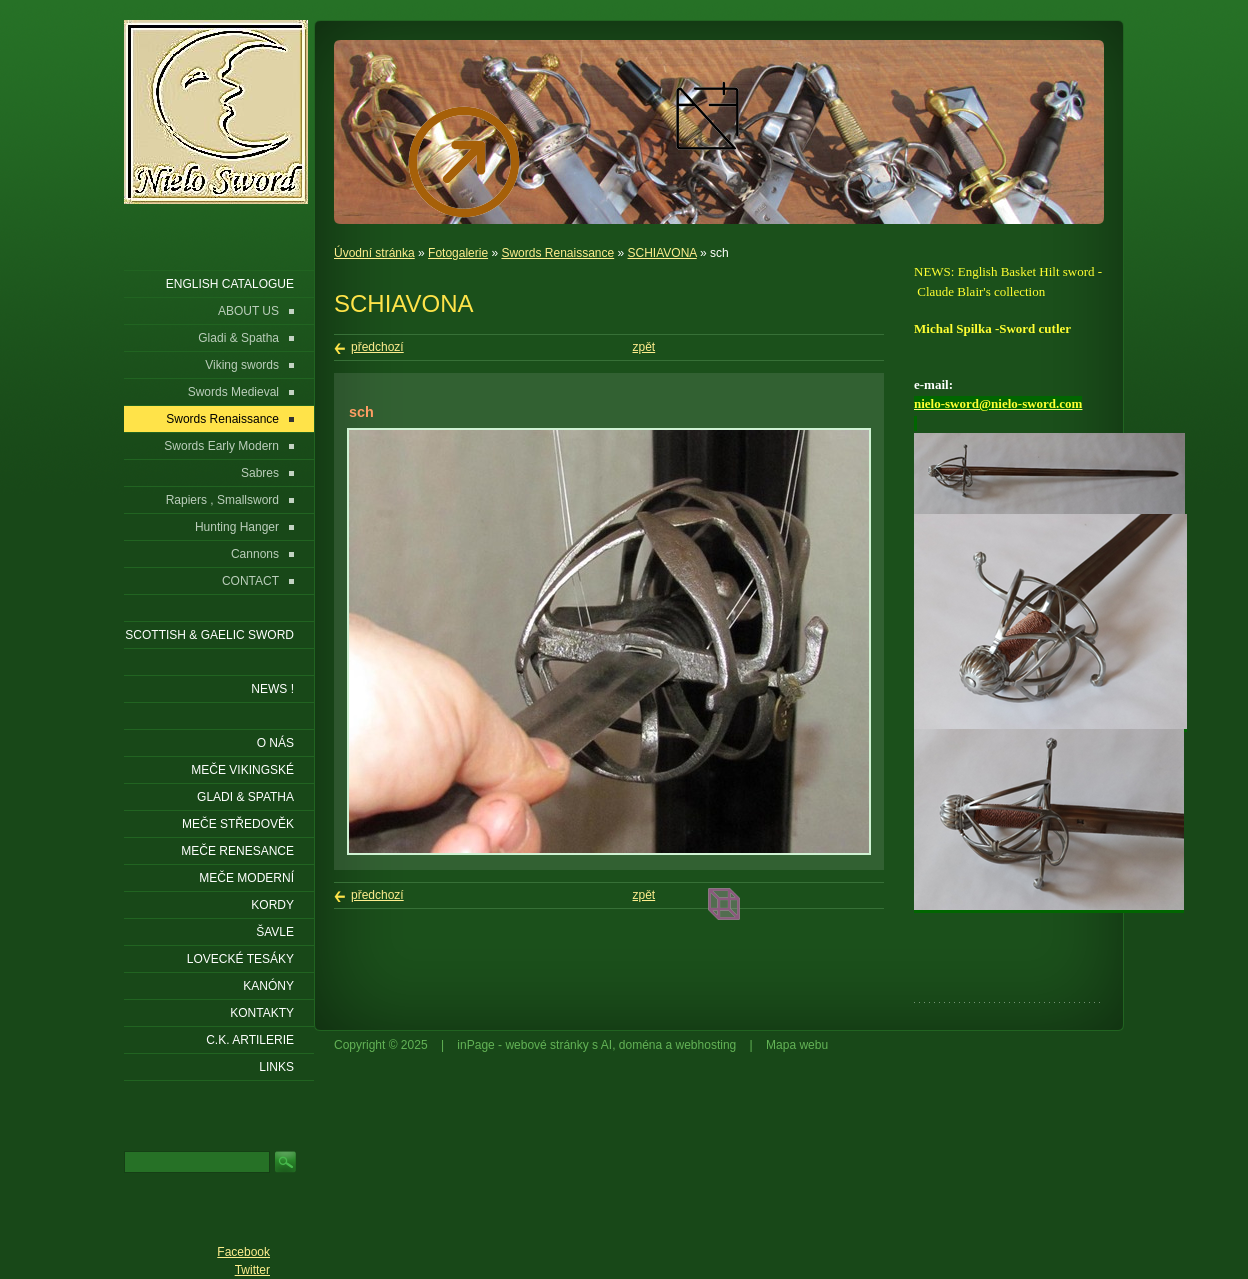 Image resolution: width=1248 pixels, height=1279 pixels. Describe the element at coordinates (724, 904) in the screenshot. I see `view 3D model or object` at that location.